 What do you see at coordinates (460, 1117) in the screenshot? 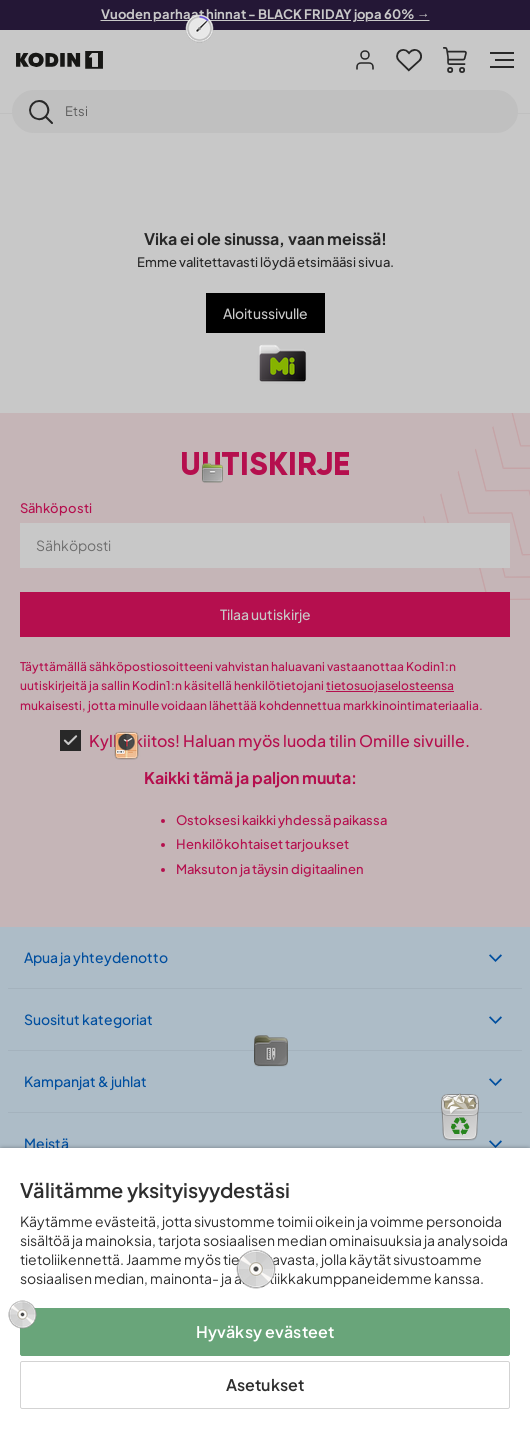
I see `indicates trash bin contains deleted items` at bounding box center [460, 1117].